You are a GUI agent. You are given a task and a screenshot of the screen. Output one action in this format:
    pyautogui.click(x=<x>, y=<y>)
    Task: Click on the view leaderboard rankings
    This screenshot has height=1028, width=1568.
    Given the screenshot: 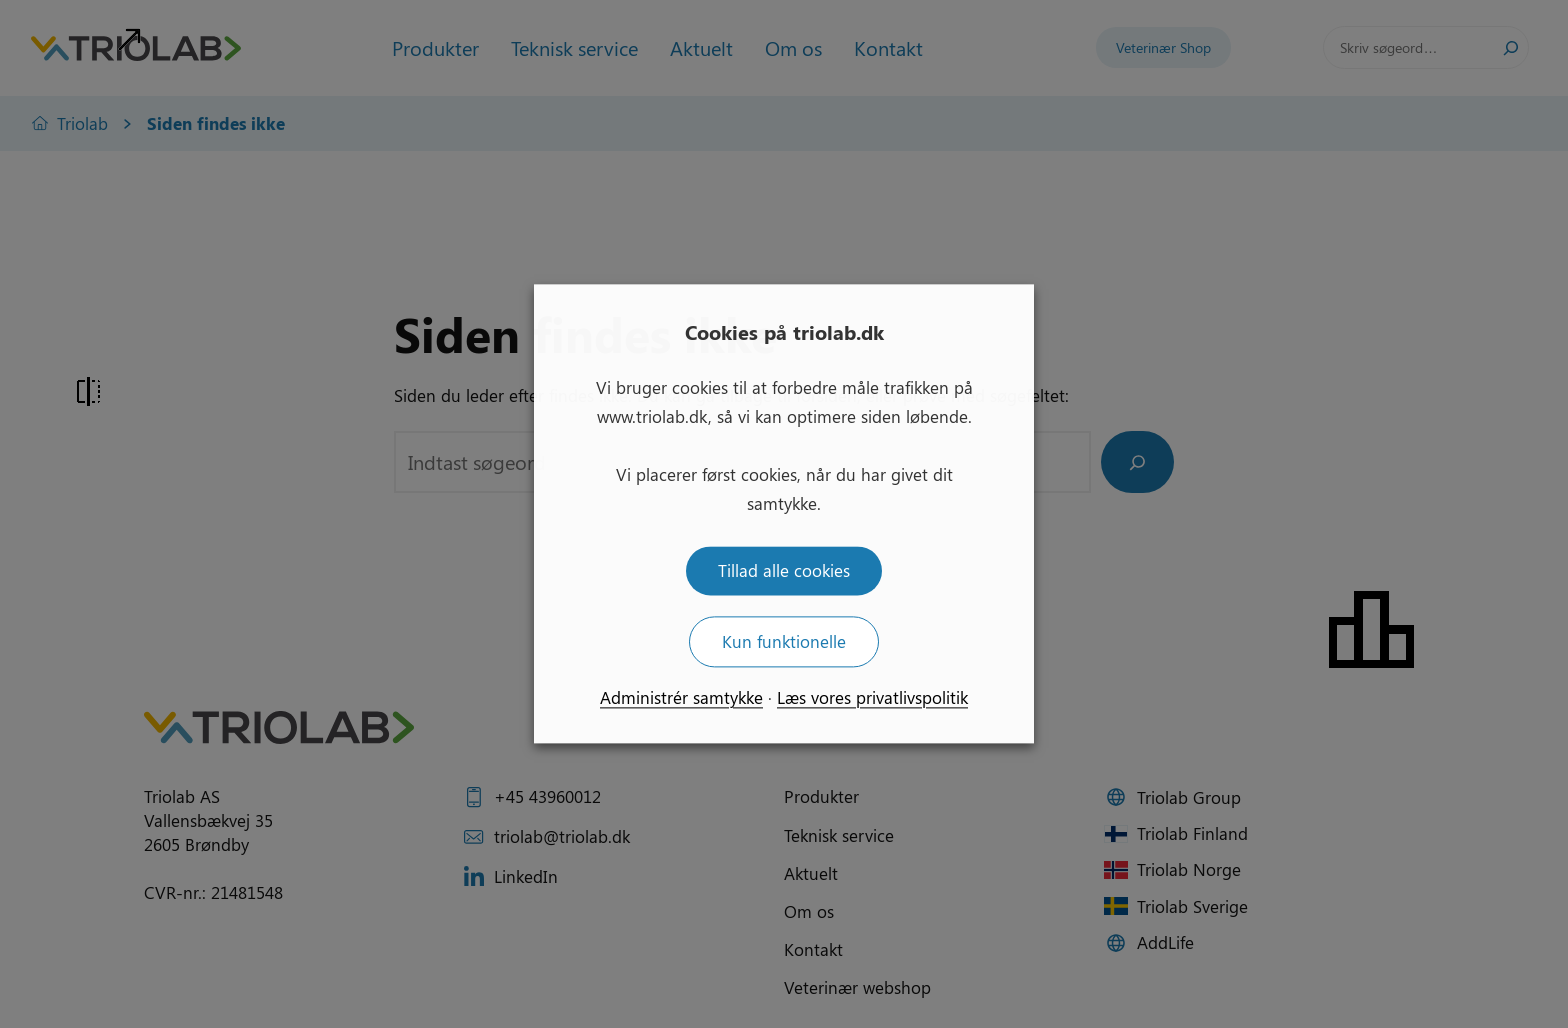 What is the action you would take?
    pyautogui.click(x=1371, y=629)
    